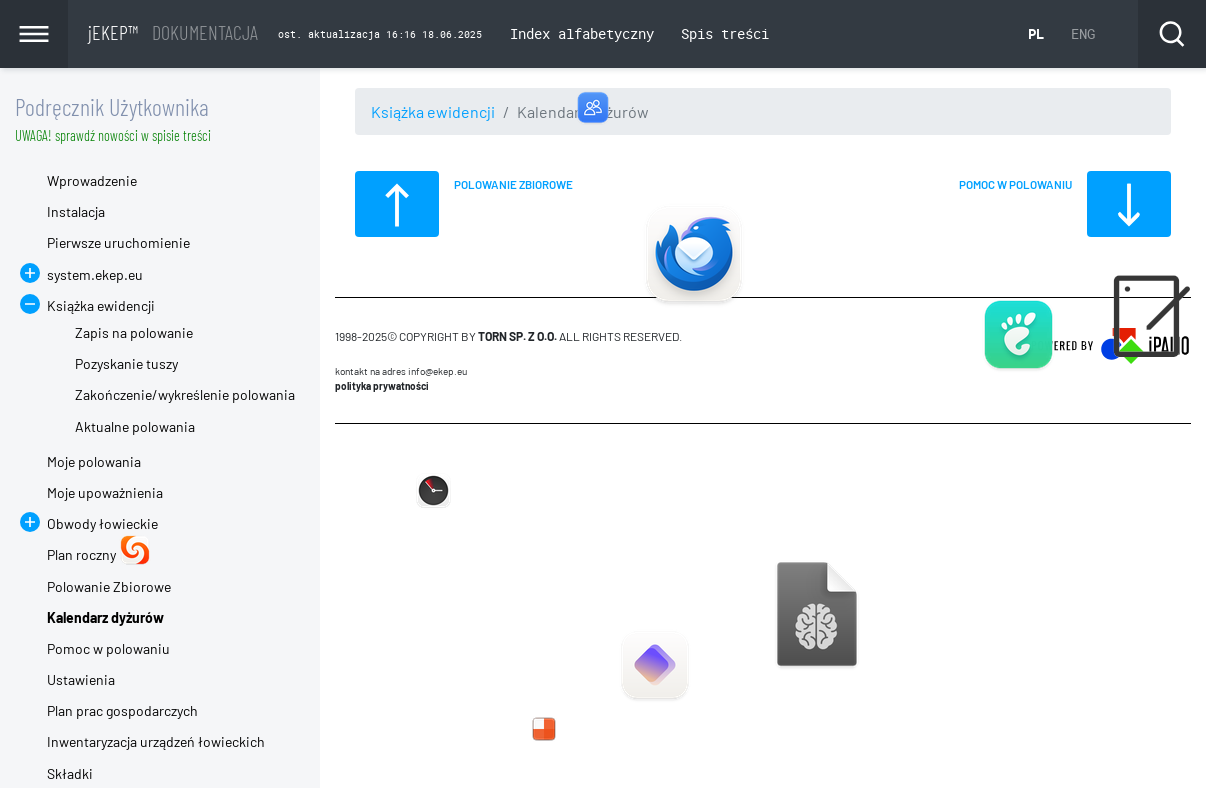 Image resolution: width=1206 pixels, height=788 pixels. What do you see at coordinates (655, 665) in the screenshot?
I see `open proton pass password manager` at bounding box center [655, 665].